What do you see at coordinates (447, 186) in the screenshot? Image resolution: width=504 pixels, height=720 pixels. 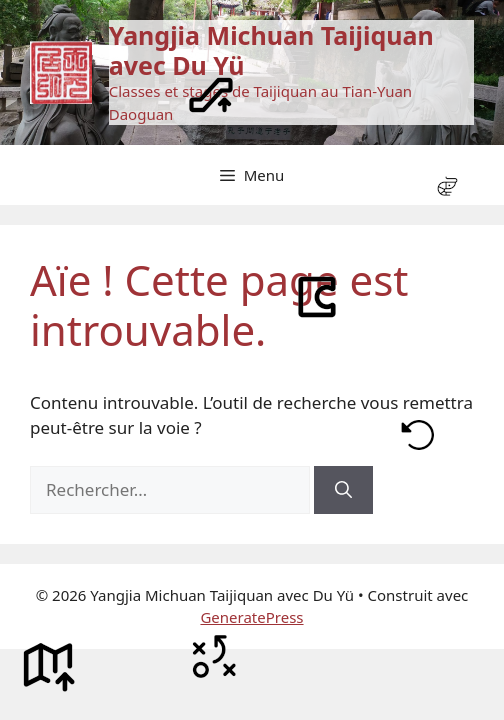 I see `indicates seafood or shrimp menu option` at bounding box center [447, 186].